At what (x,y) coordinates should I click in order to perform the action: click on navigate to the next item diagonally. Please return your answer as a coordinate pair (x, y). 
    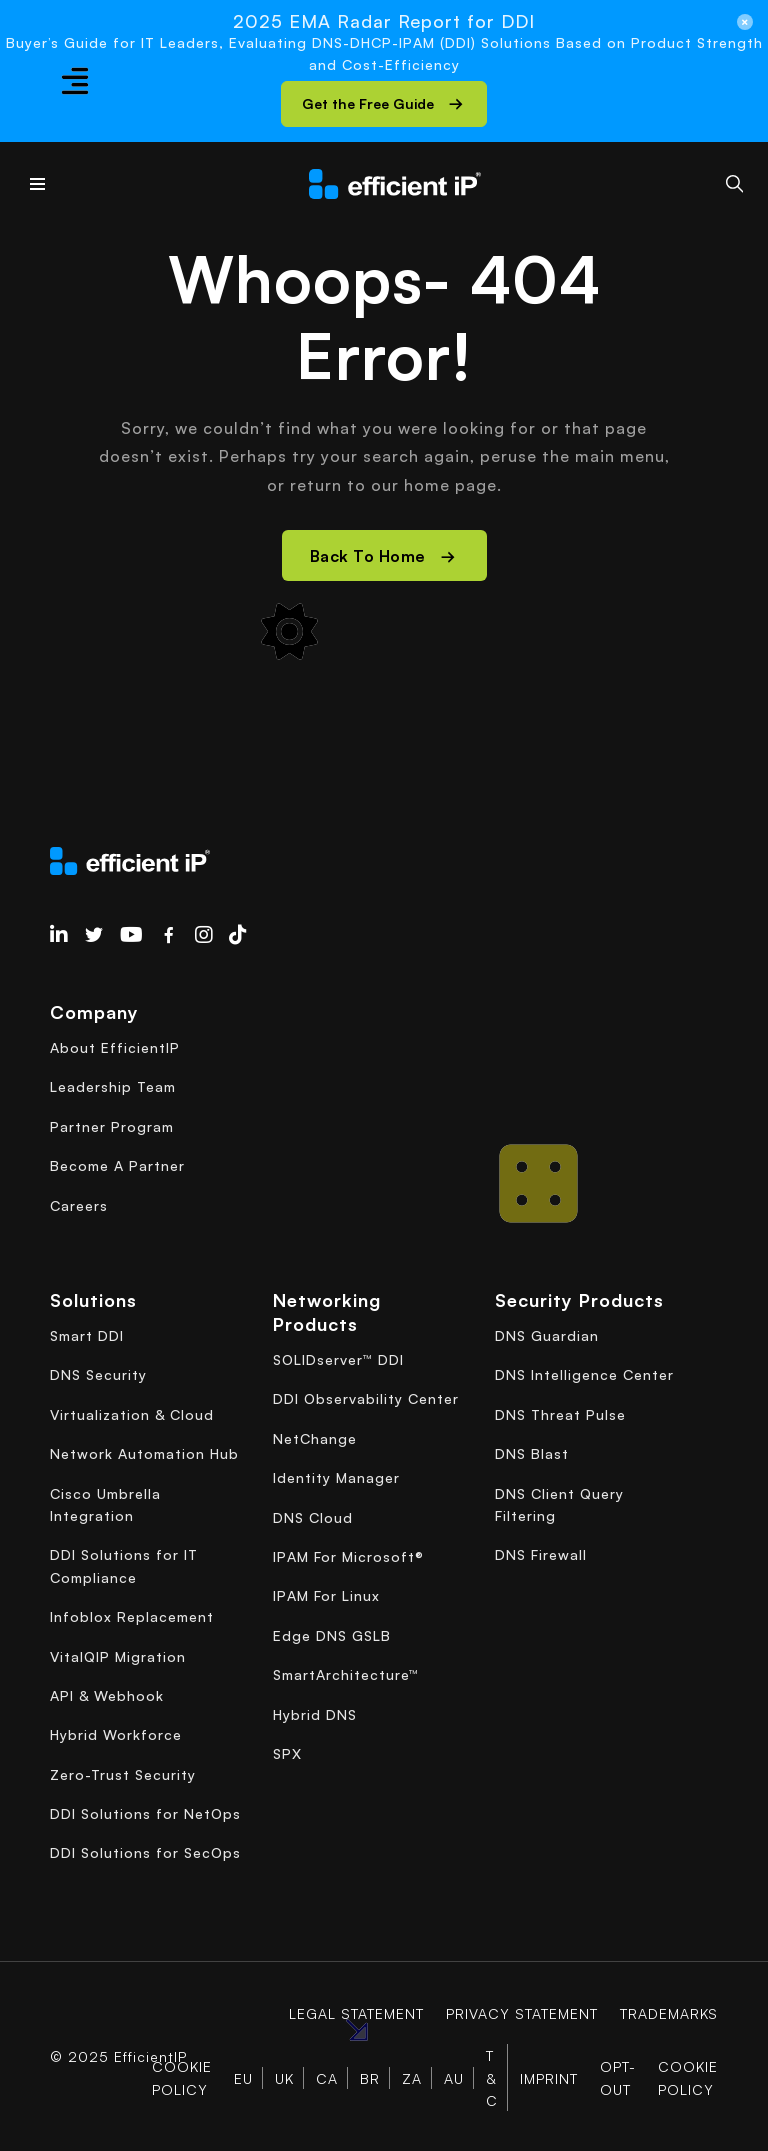
    Looking at the image, I should click on (357, 2030).